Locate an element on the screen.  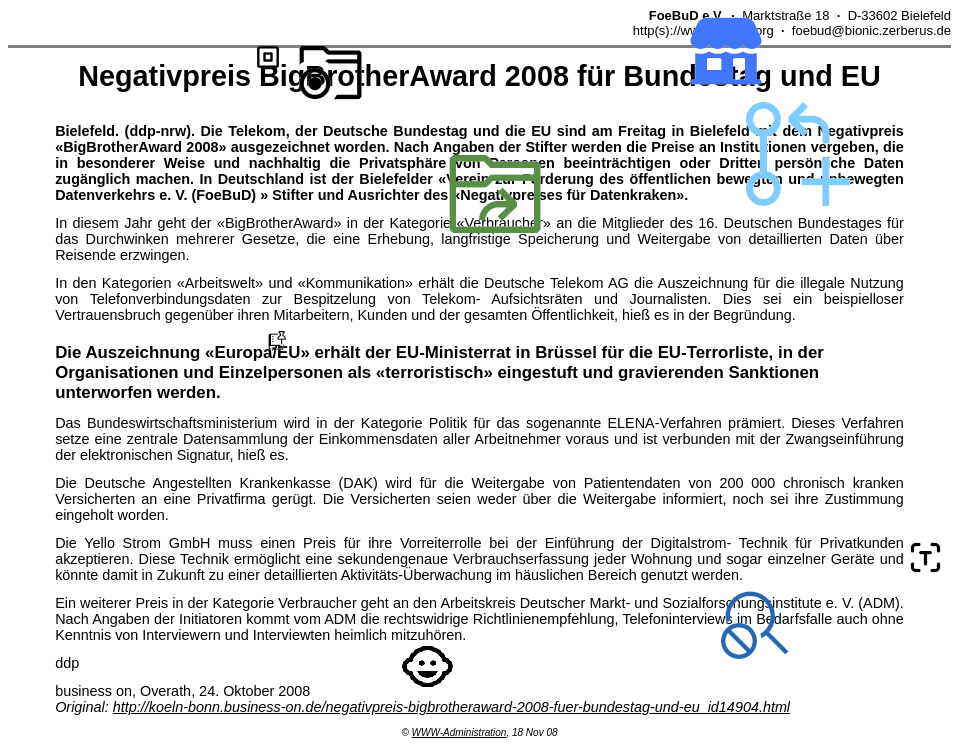
navigate to the root directory is located at coordinates (330, 72).